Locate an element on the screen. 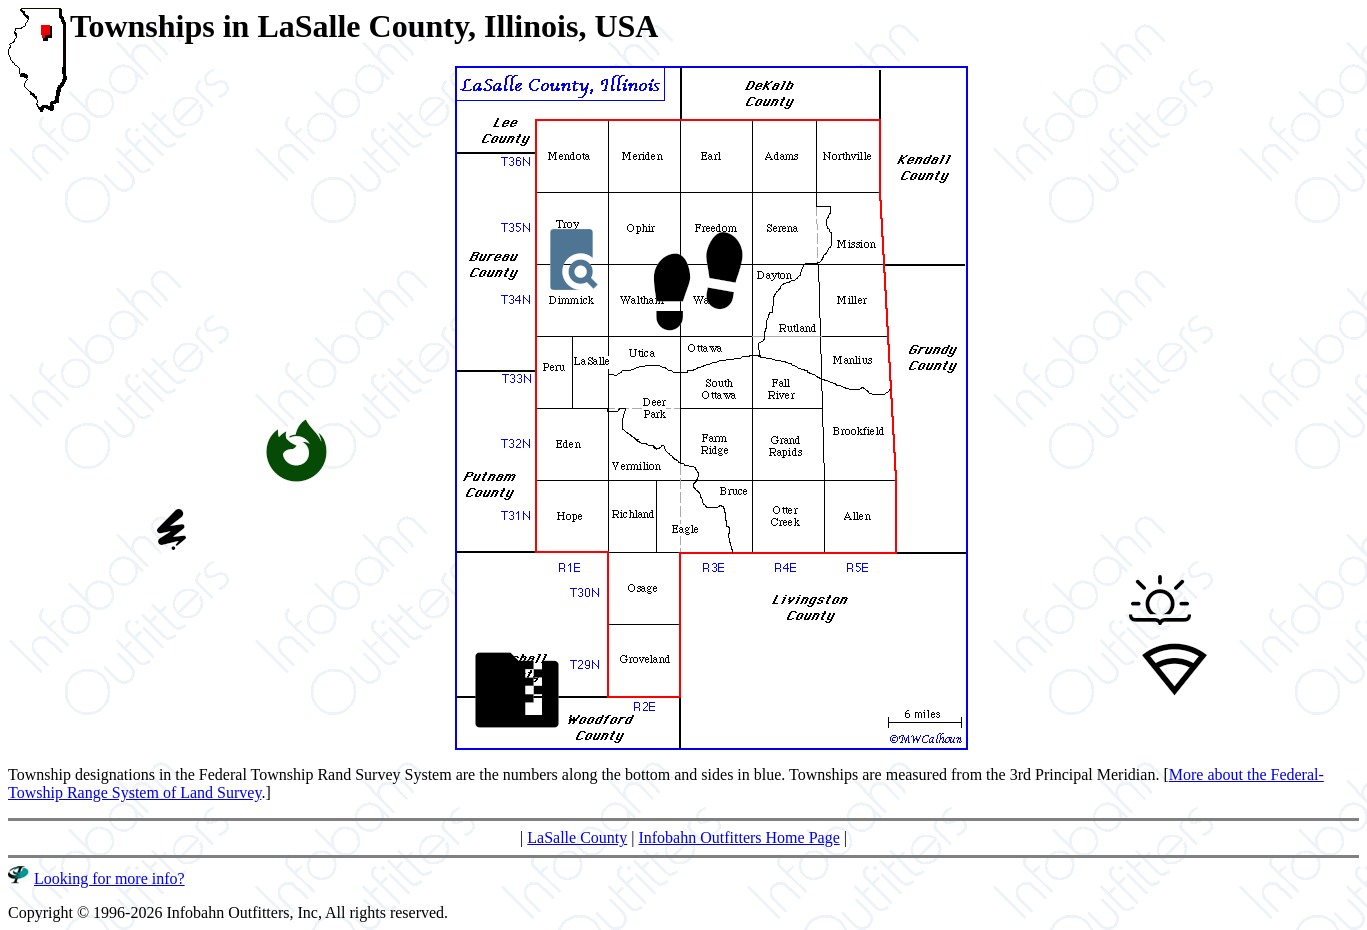 The width and height of the screenshot is (1367, 930). view your walking route or path history is located at coordinates (695, 282).